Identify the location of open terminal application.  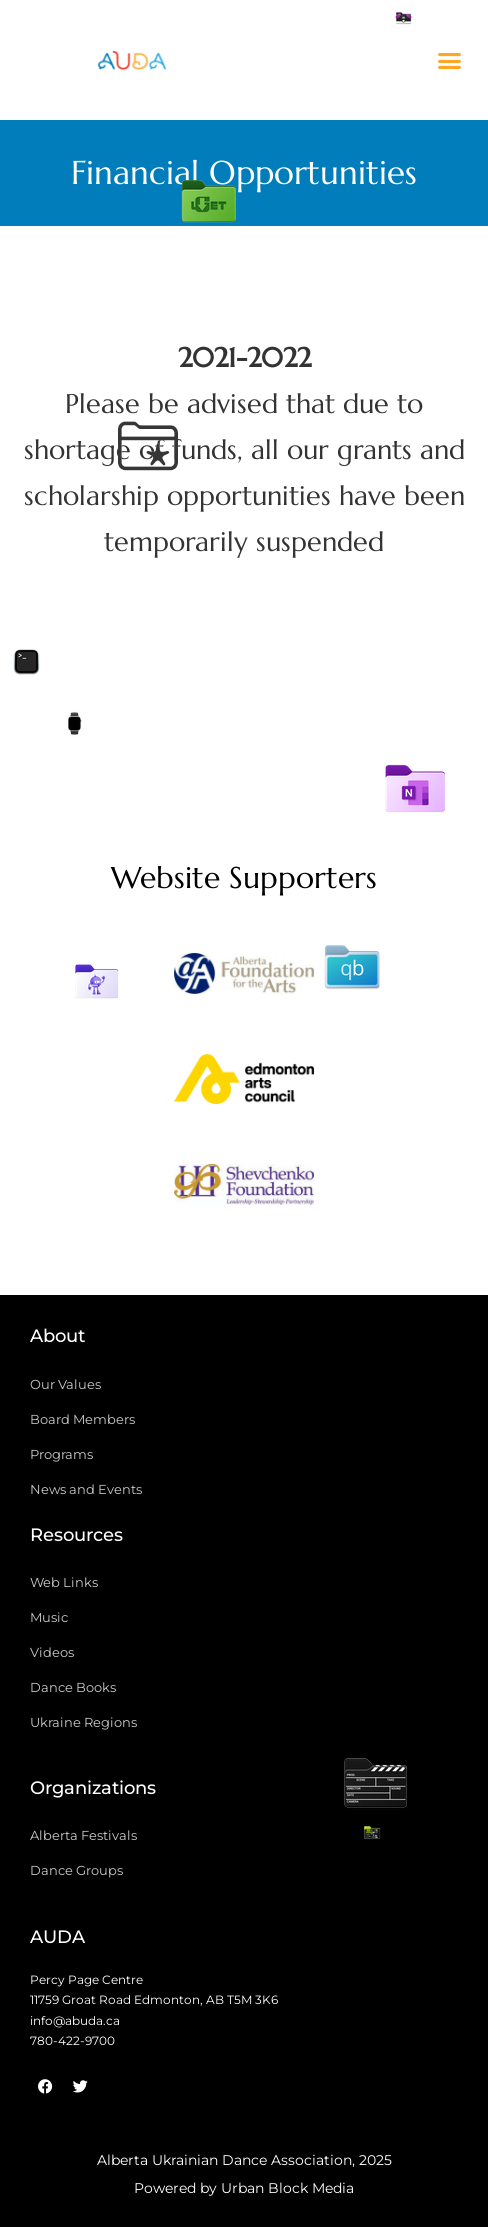
(26, 661).